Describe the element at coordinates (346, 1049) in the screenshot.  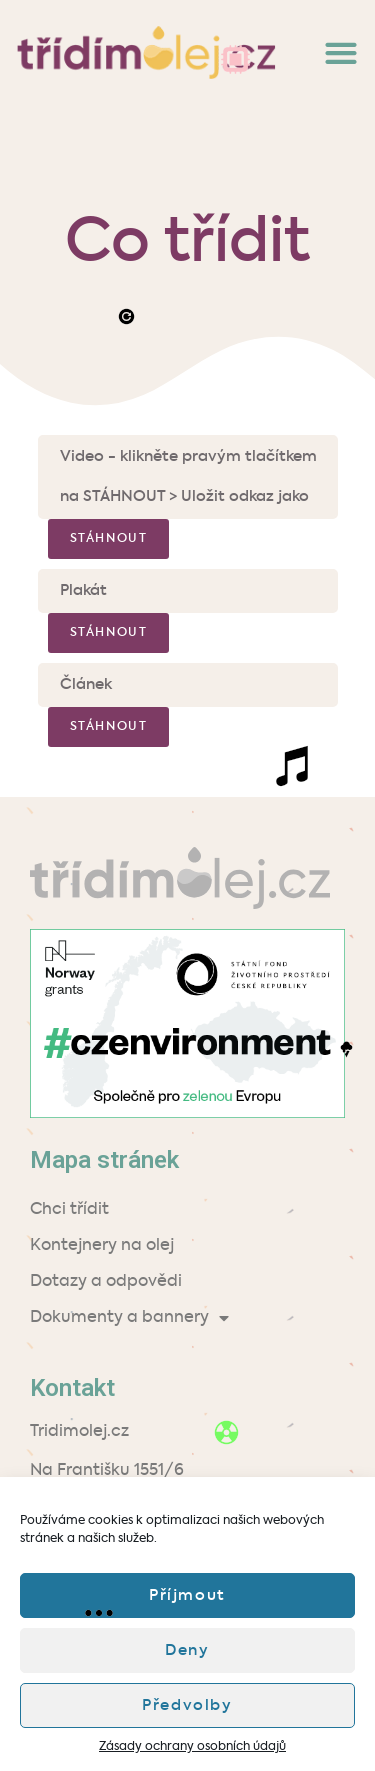
I see `browse dessert or ice cream options` at that location.